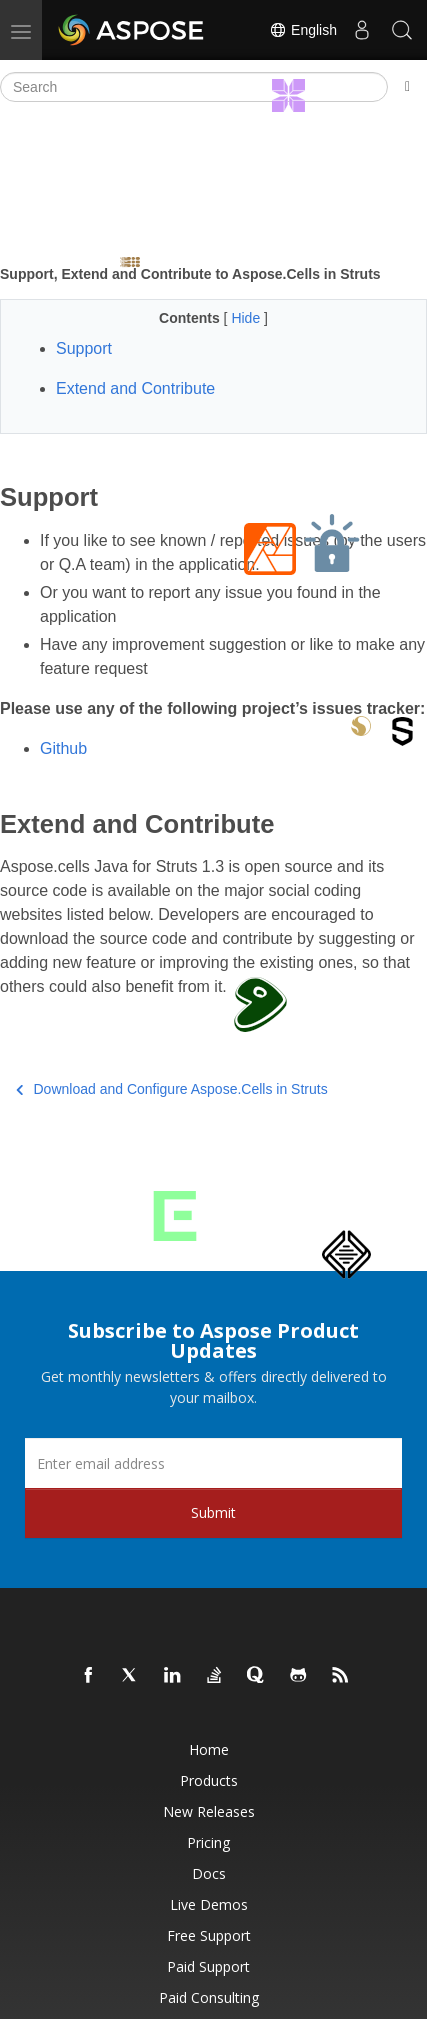 This screenshot has width=427, height=2019. I want to click on modin library logo, so click(130, 262).